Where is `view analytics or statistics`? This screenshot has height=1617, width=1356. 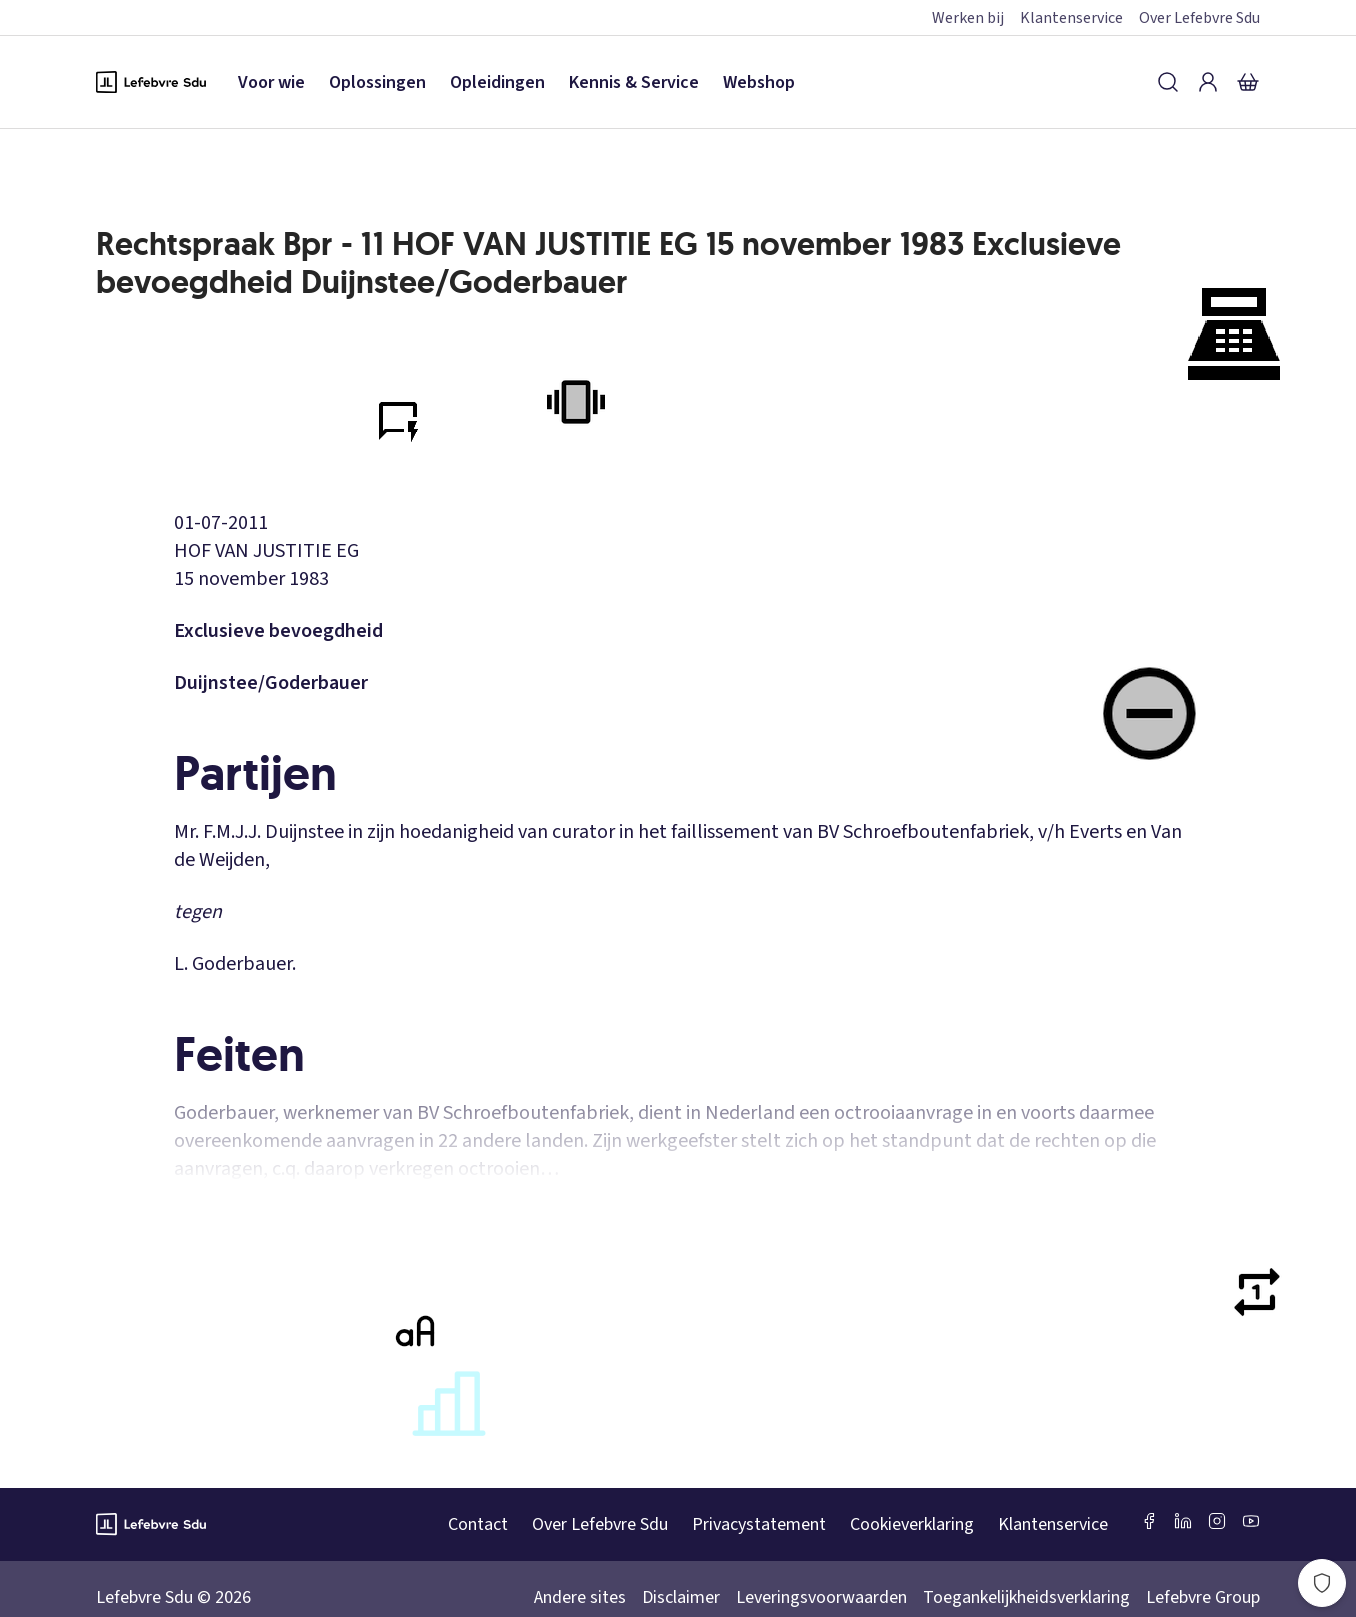 view analytics or statistics is located at coordinates (449, 1405).